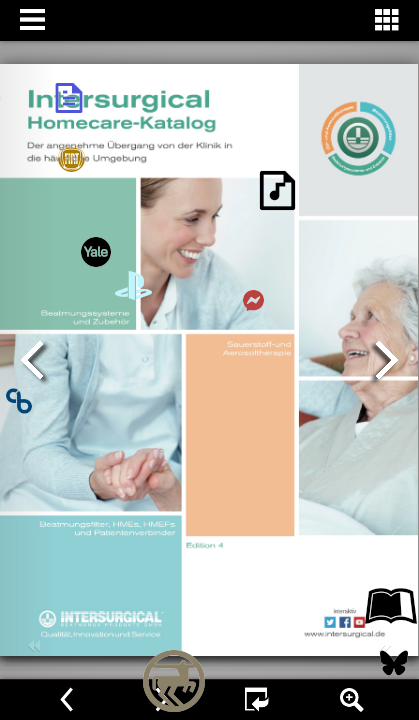 The width and height of the screenshot is (419, 720). I want to click on open the Bluesky app, so click(394, 663).